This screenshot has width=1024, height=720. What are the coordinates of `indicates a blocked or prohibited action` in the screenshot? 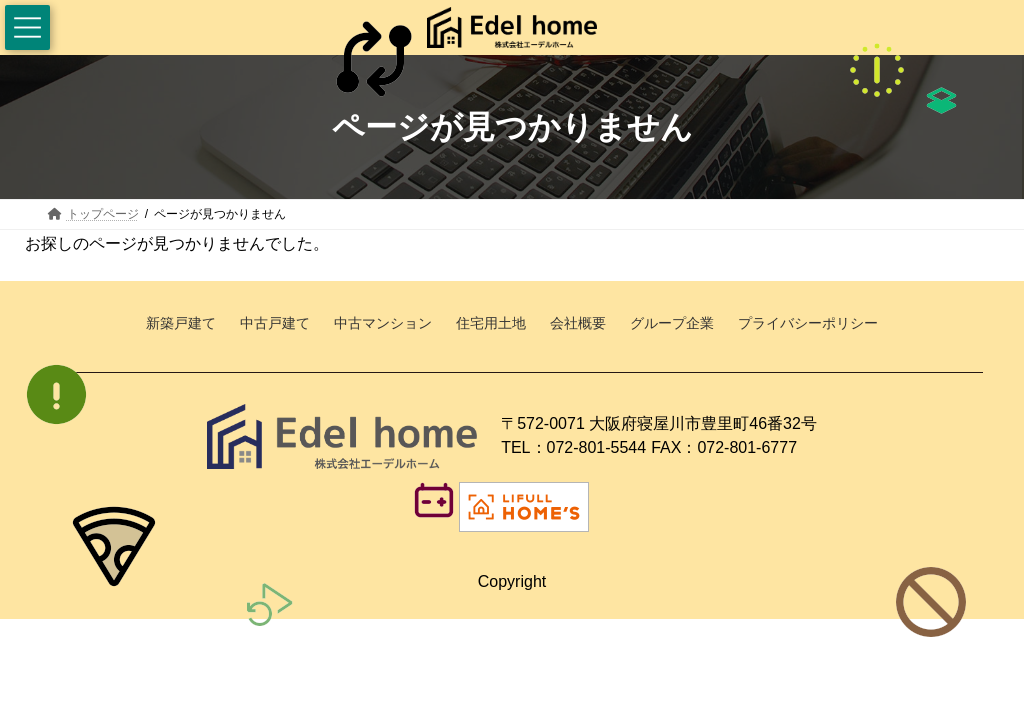 It's located at (931, 602).